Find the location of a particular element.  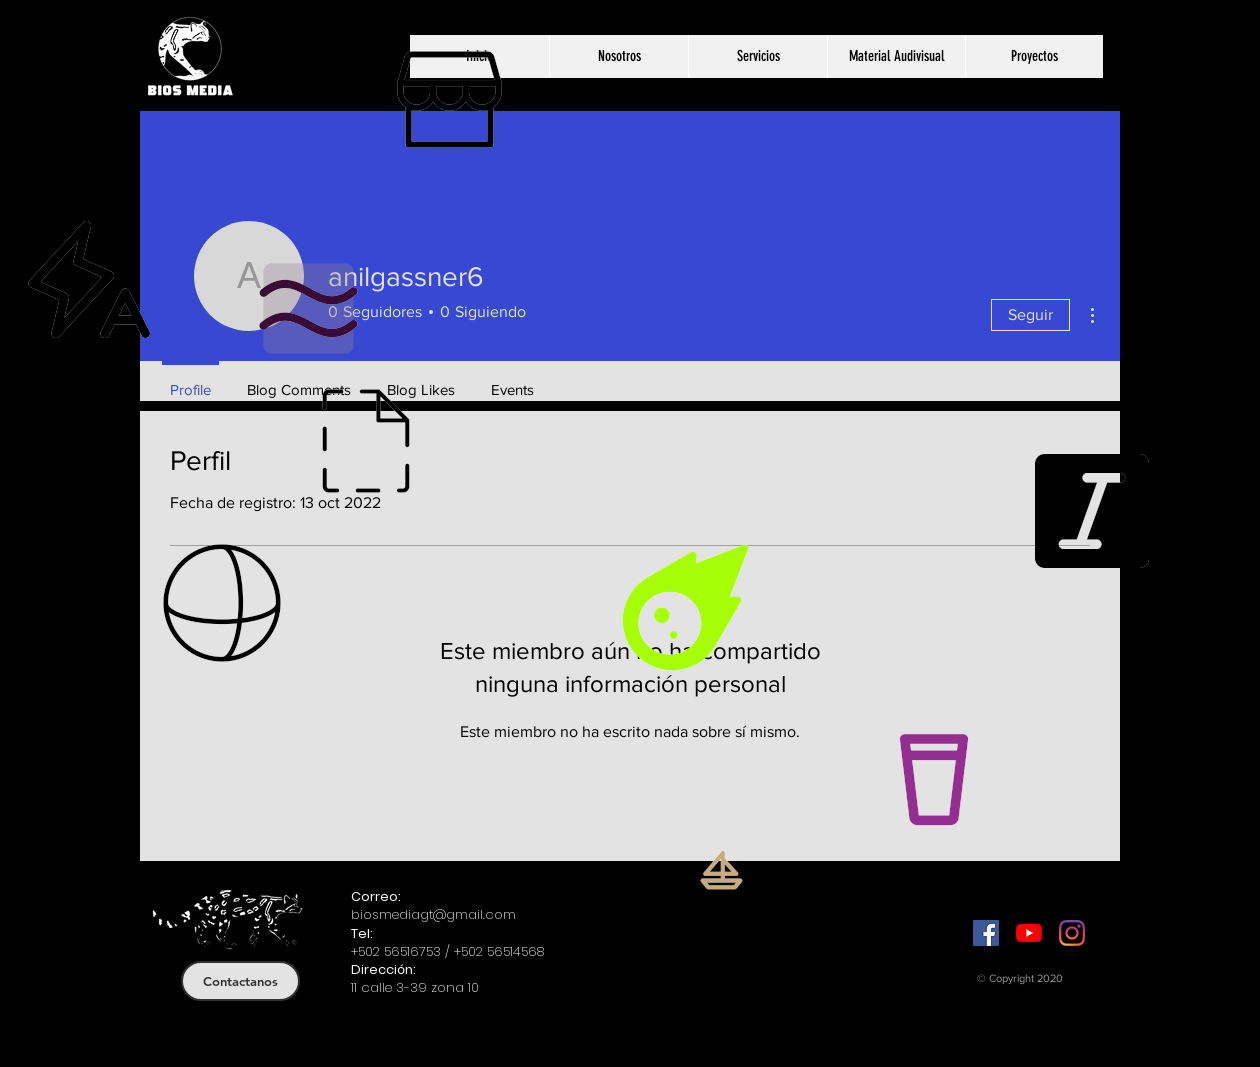

upload or select a file is located at coordinates (366, 441).